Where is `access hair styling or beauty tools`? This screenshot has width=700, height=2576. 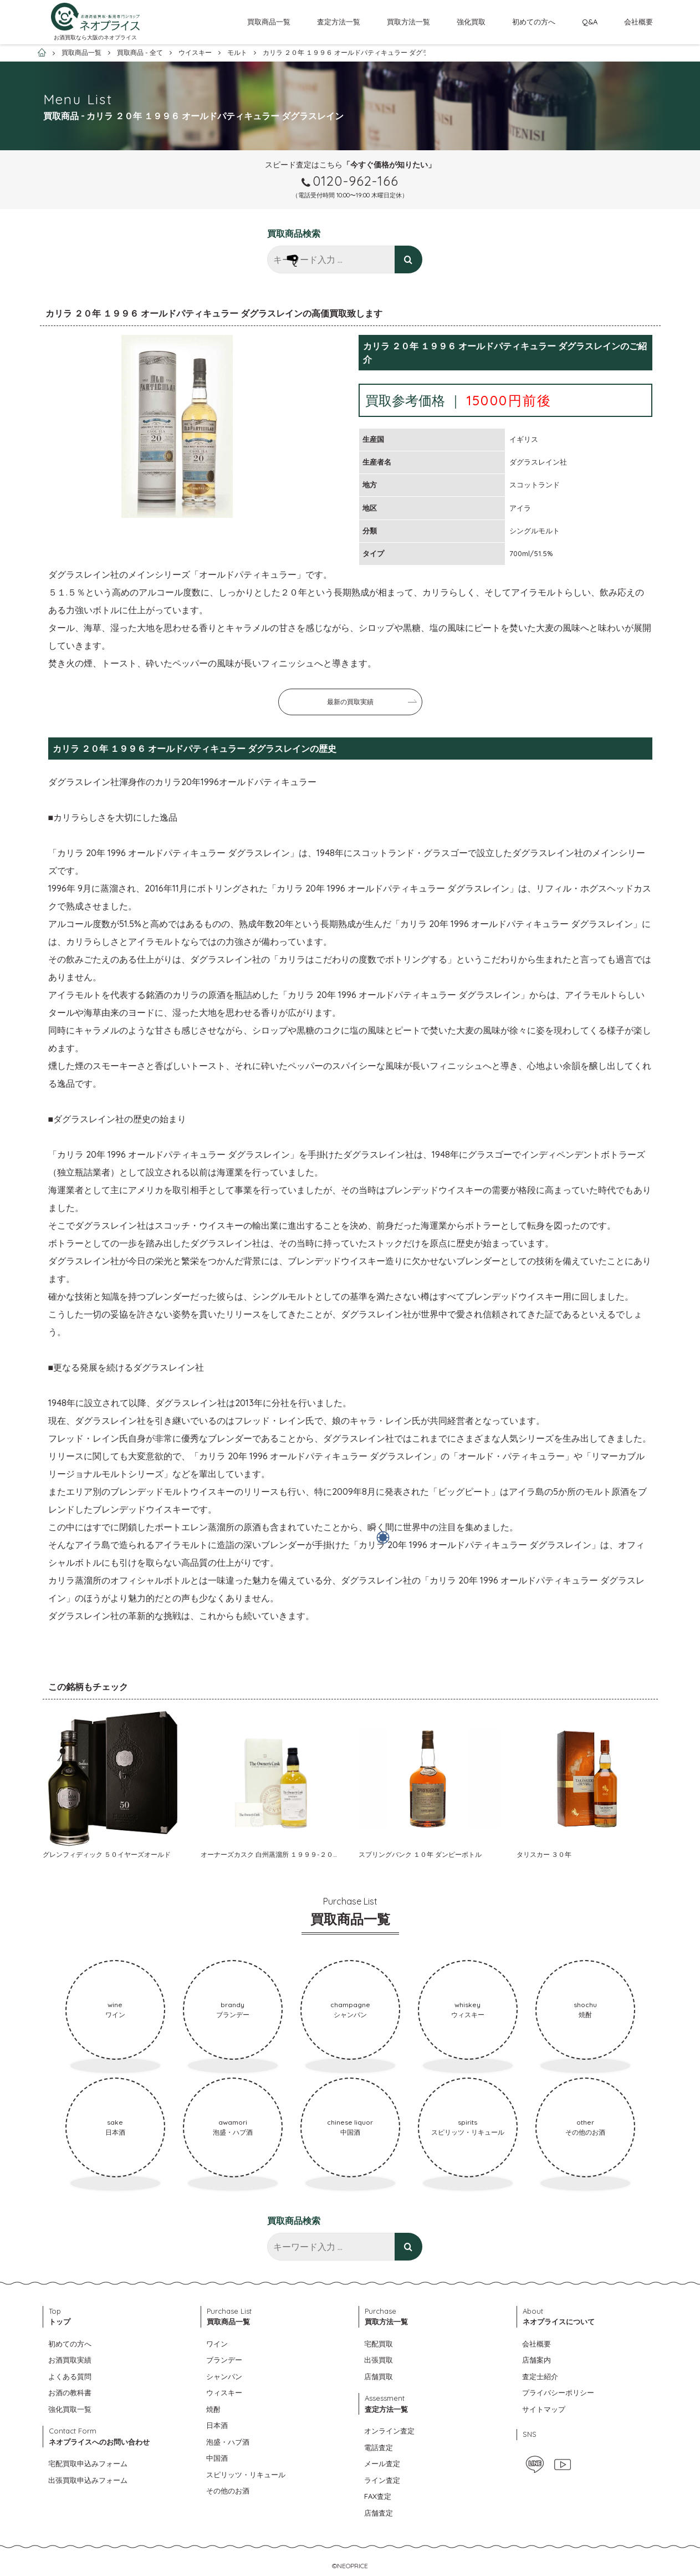
access hair styling or beauty tools is located at coordinates (293, 260).